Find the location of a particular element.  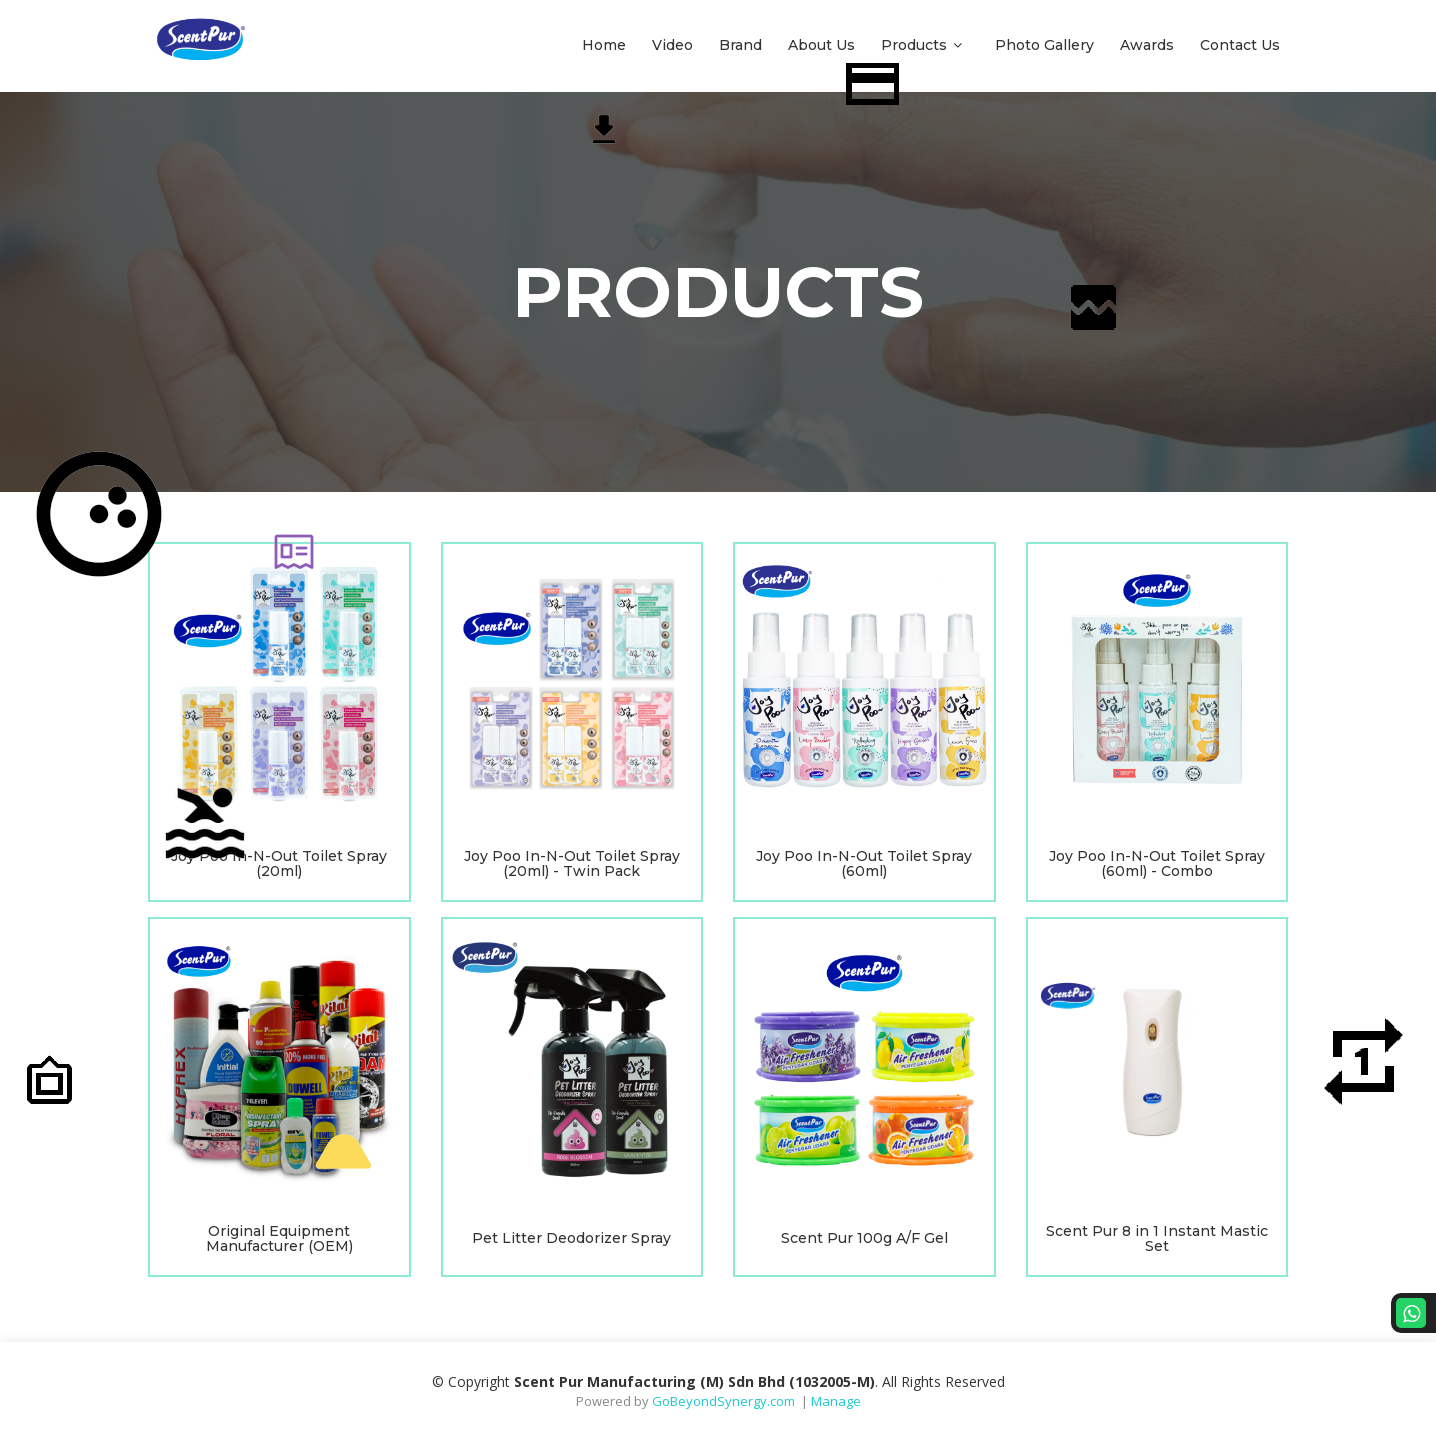

indicates a mound or hill terrain feature is located at coordinates (343, 1151).